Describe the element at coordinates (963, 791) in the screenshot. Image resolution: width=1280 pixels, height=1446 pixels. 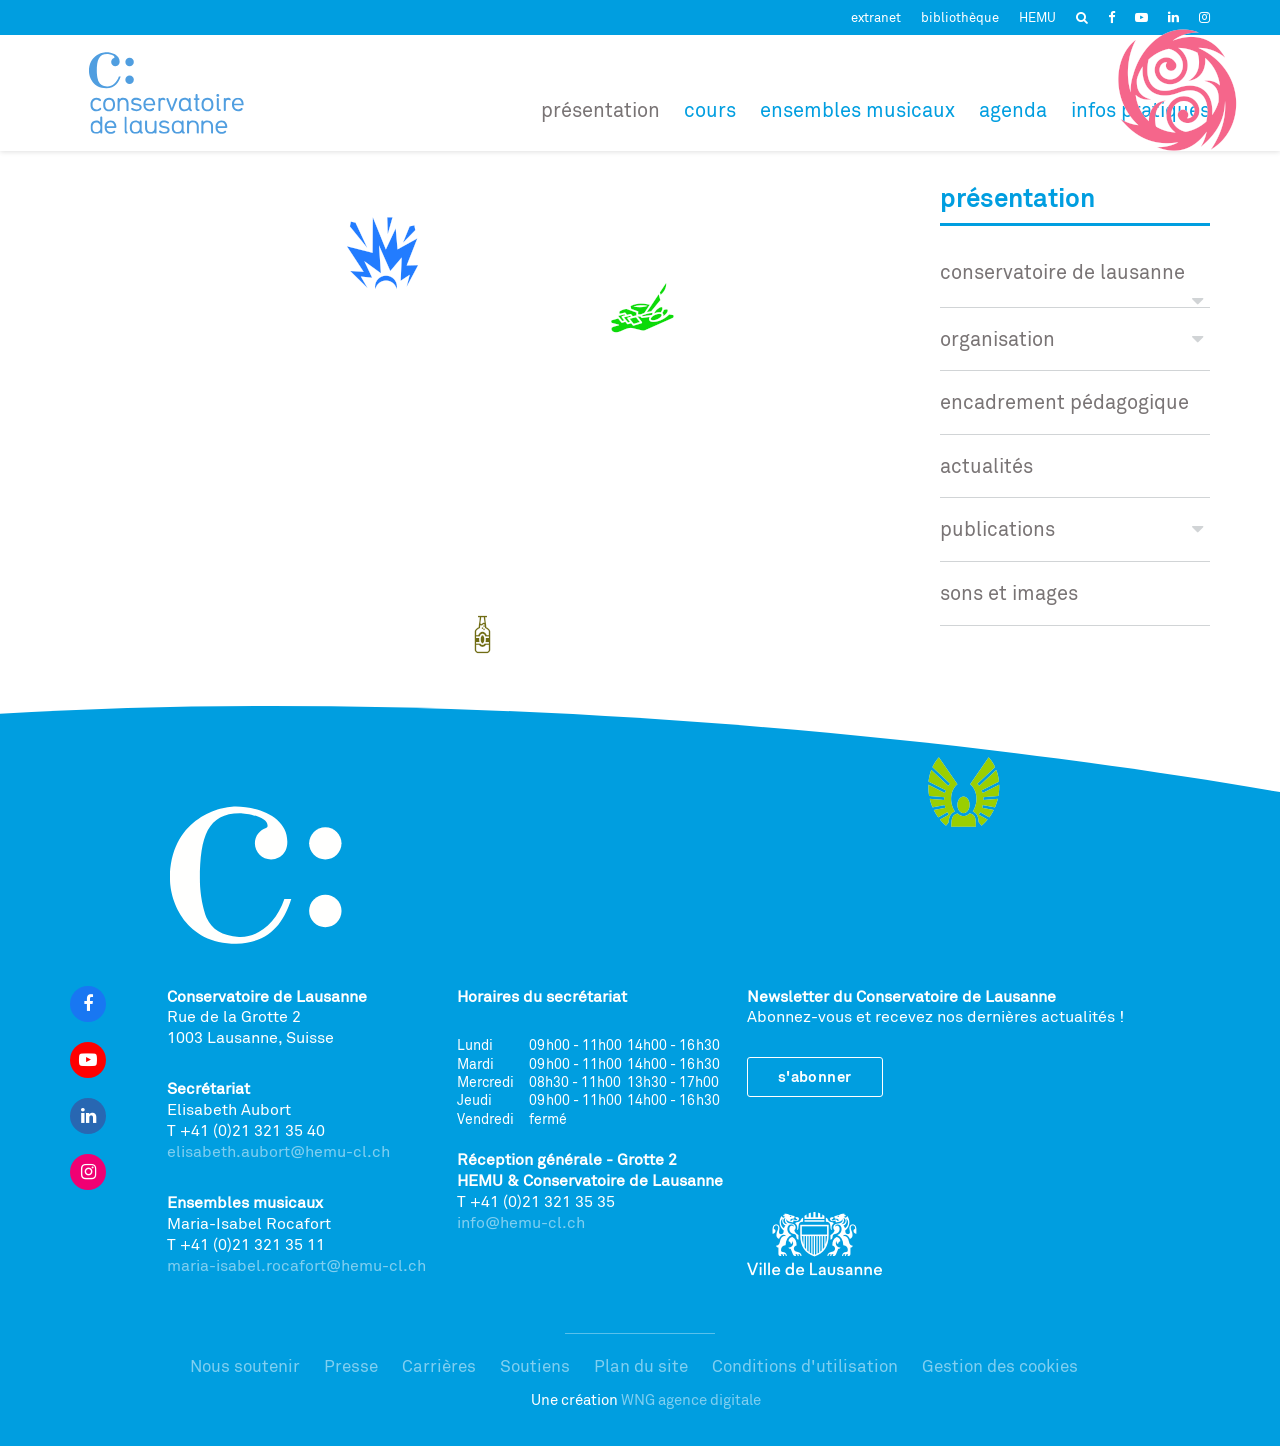
I see `select angel or celestial character class` at that location.